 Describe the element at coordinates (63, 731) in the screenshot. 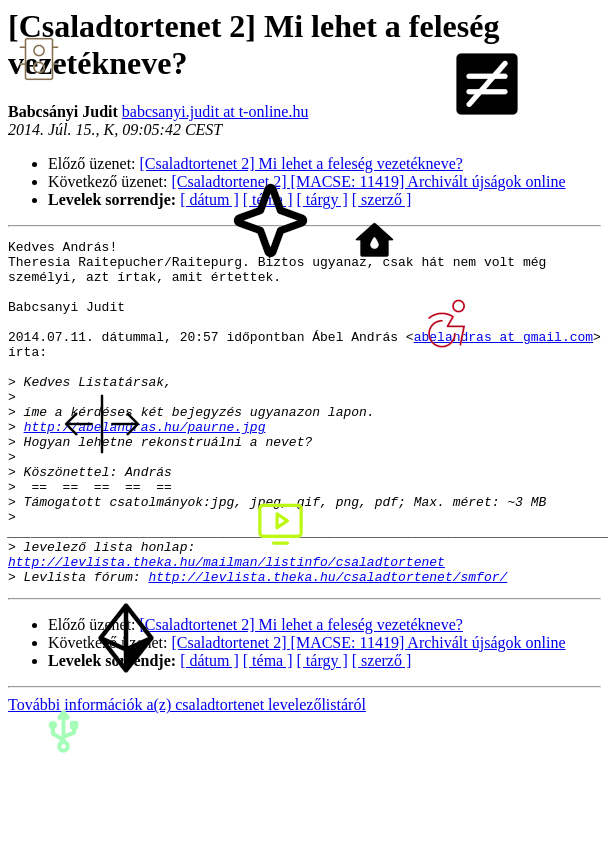

I see `connect a USB device` at that location.